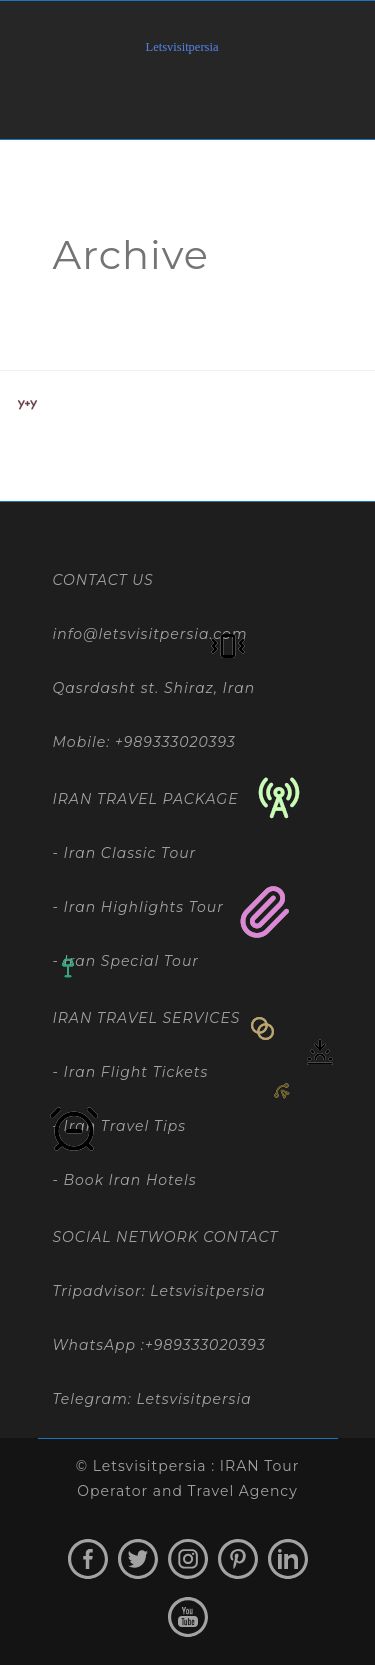  Describe the element at coordinates (281, 1090) in the screenshot. I see `edit or manipulate a vector path` at that location.